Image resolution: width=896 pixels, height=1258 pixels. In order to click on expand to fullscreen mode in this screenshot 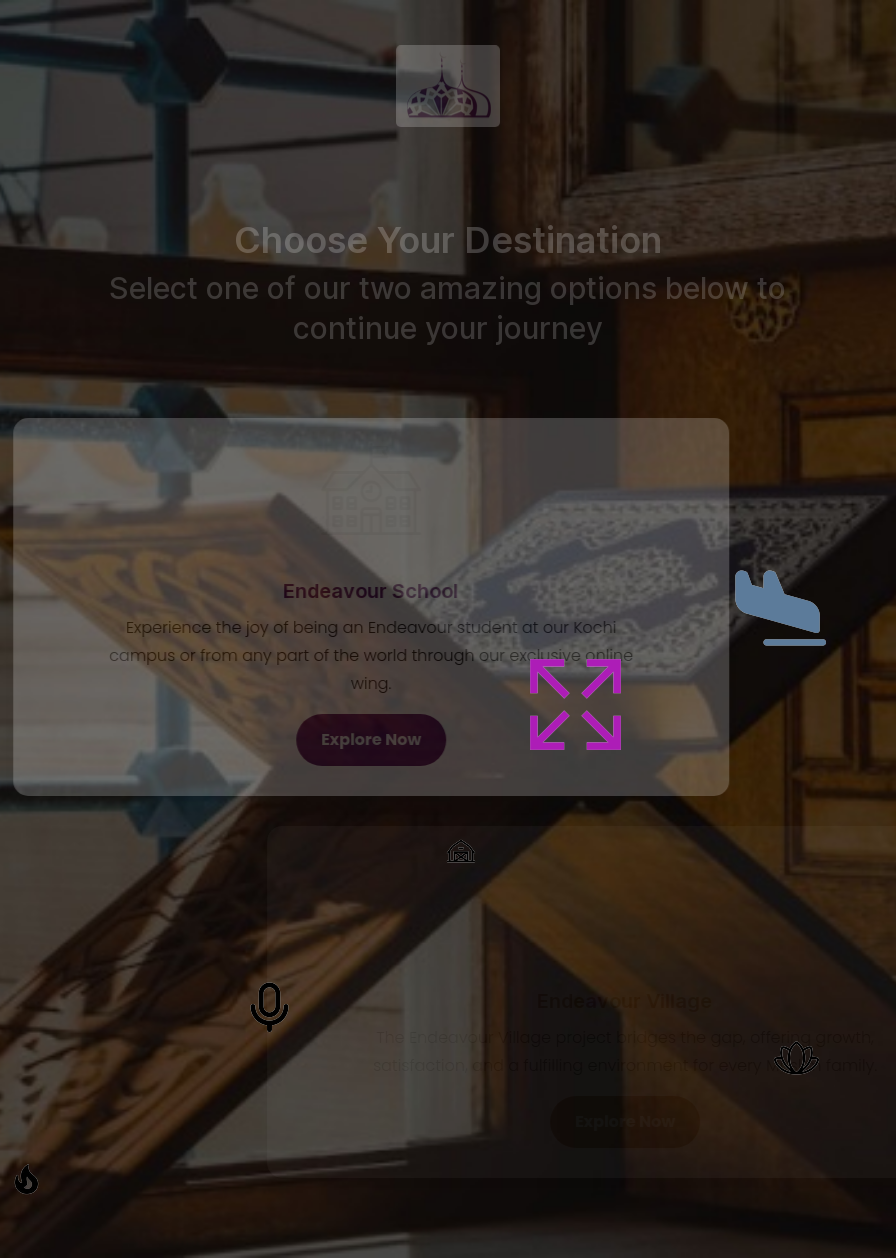, I will do `click(575, 704)`.